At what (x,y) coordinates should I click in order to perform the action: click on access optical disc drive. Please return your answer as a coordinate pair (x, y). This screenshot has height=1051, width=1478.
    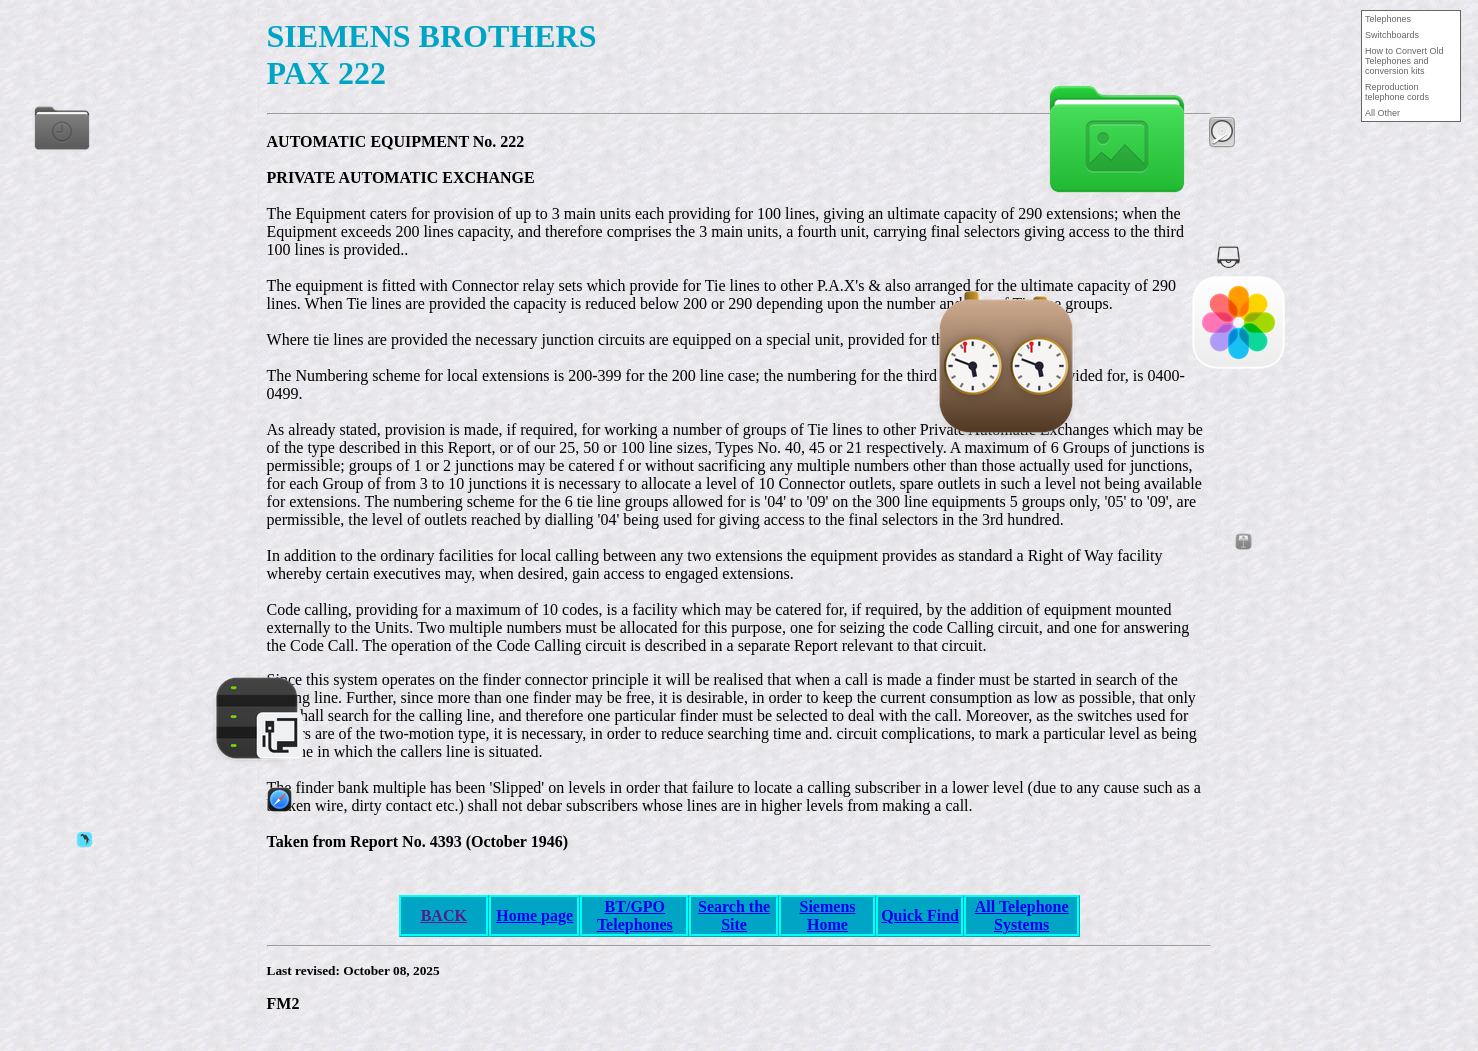
    Looking at the image, I should click on (1228, 256).